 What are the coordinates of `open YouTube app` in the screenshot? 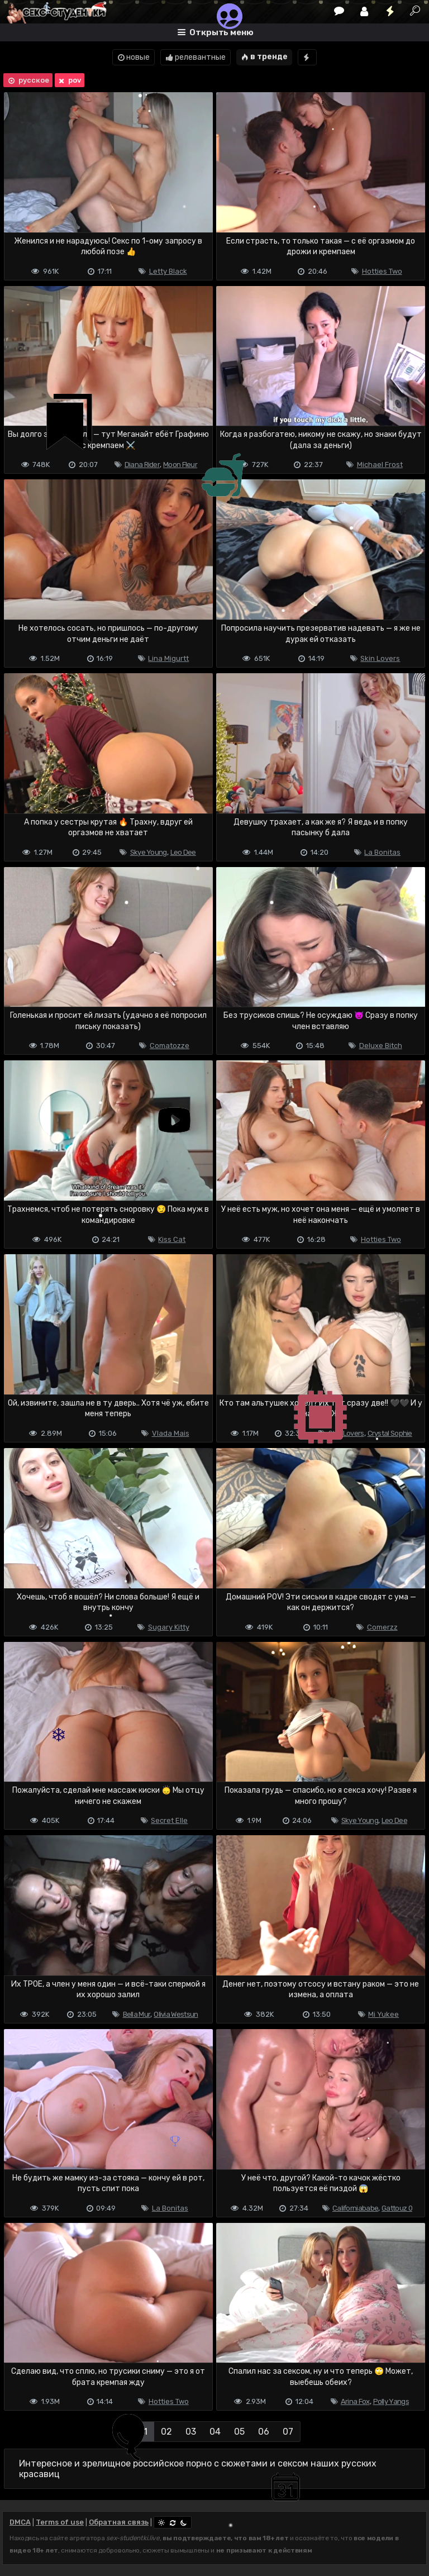 It's located at (174, 1120).